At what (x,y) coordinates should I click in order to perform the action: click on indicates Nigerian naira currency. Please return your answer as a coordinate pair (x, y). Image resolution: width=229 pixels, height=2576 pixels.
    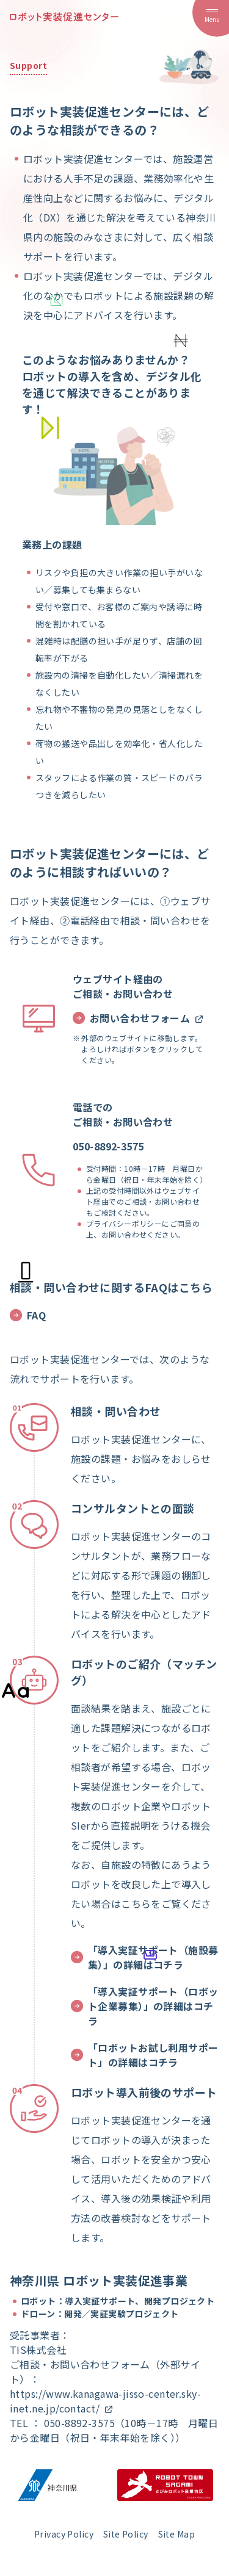
    Looking at the image, I should click on (181, 341).